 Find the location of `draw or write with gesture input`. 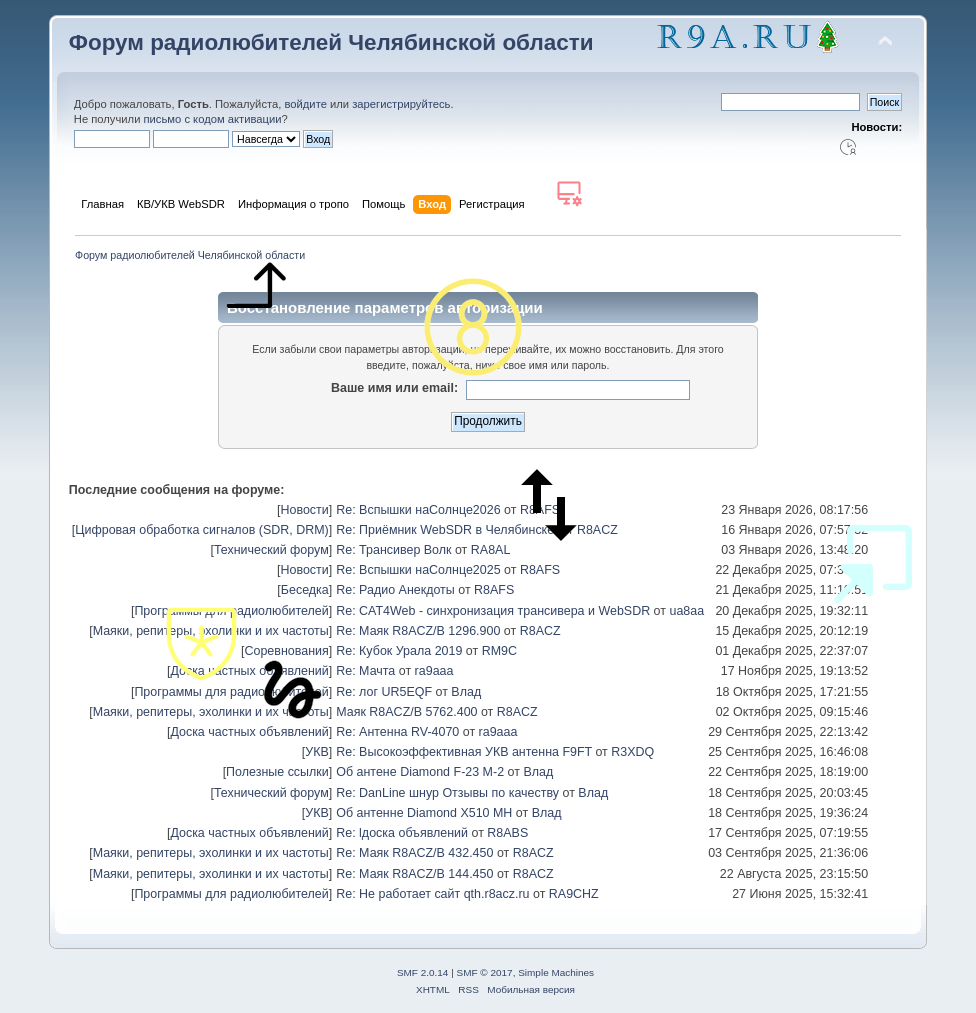

draw or write with gesture input is located at coordinates (292, 689).